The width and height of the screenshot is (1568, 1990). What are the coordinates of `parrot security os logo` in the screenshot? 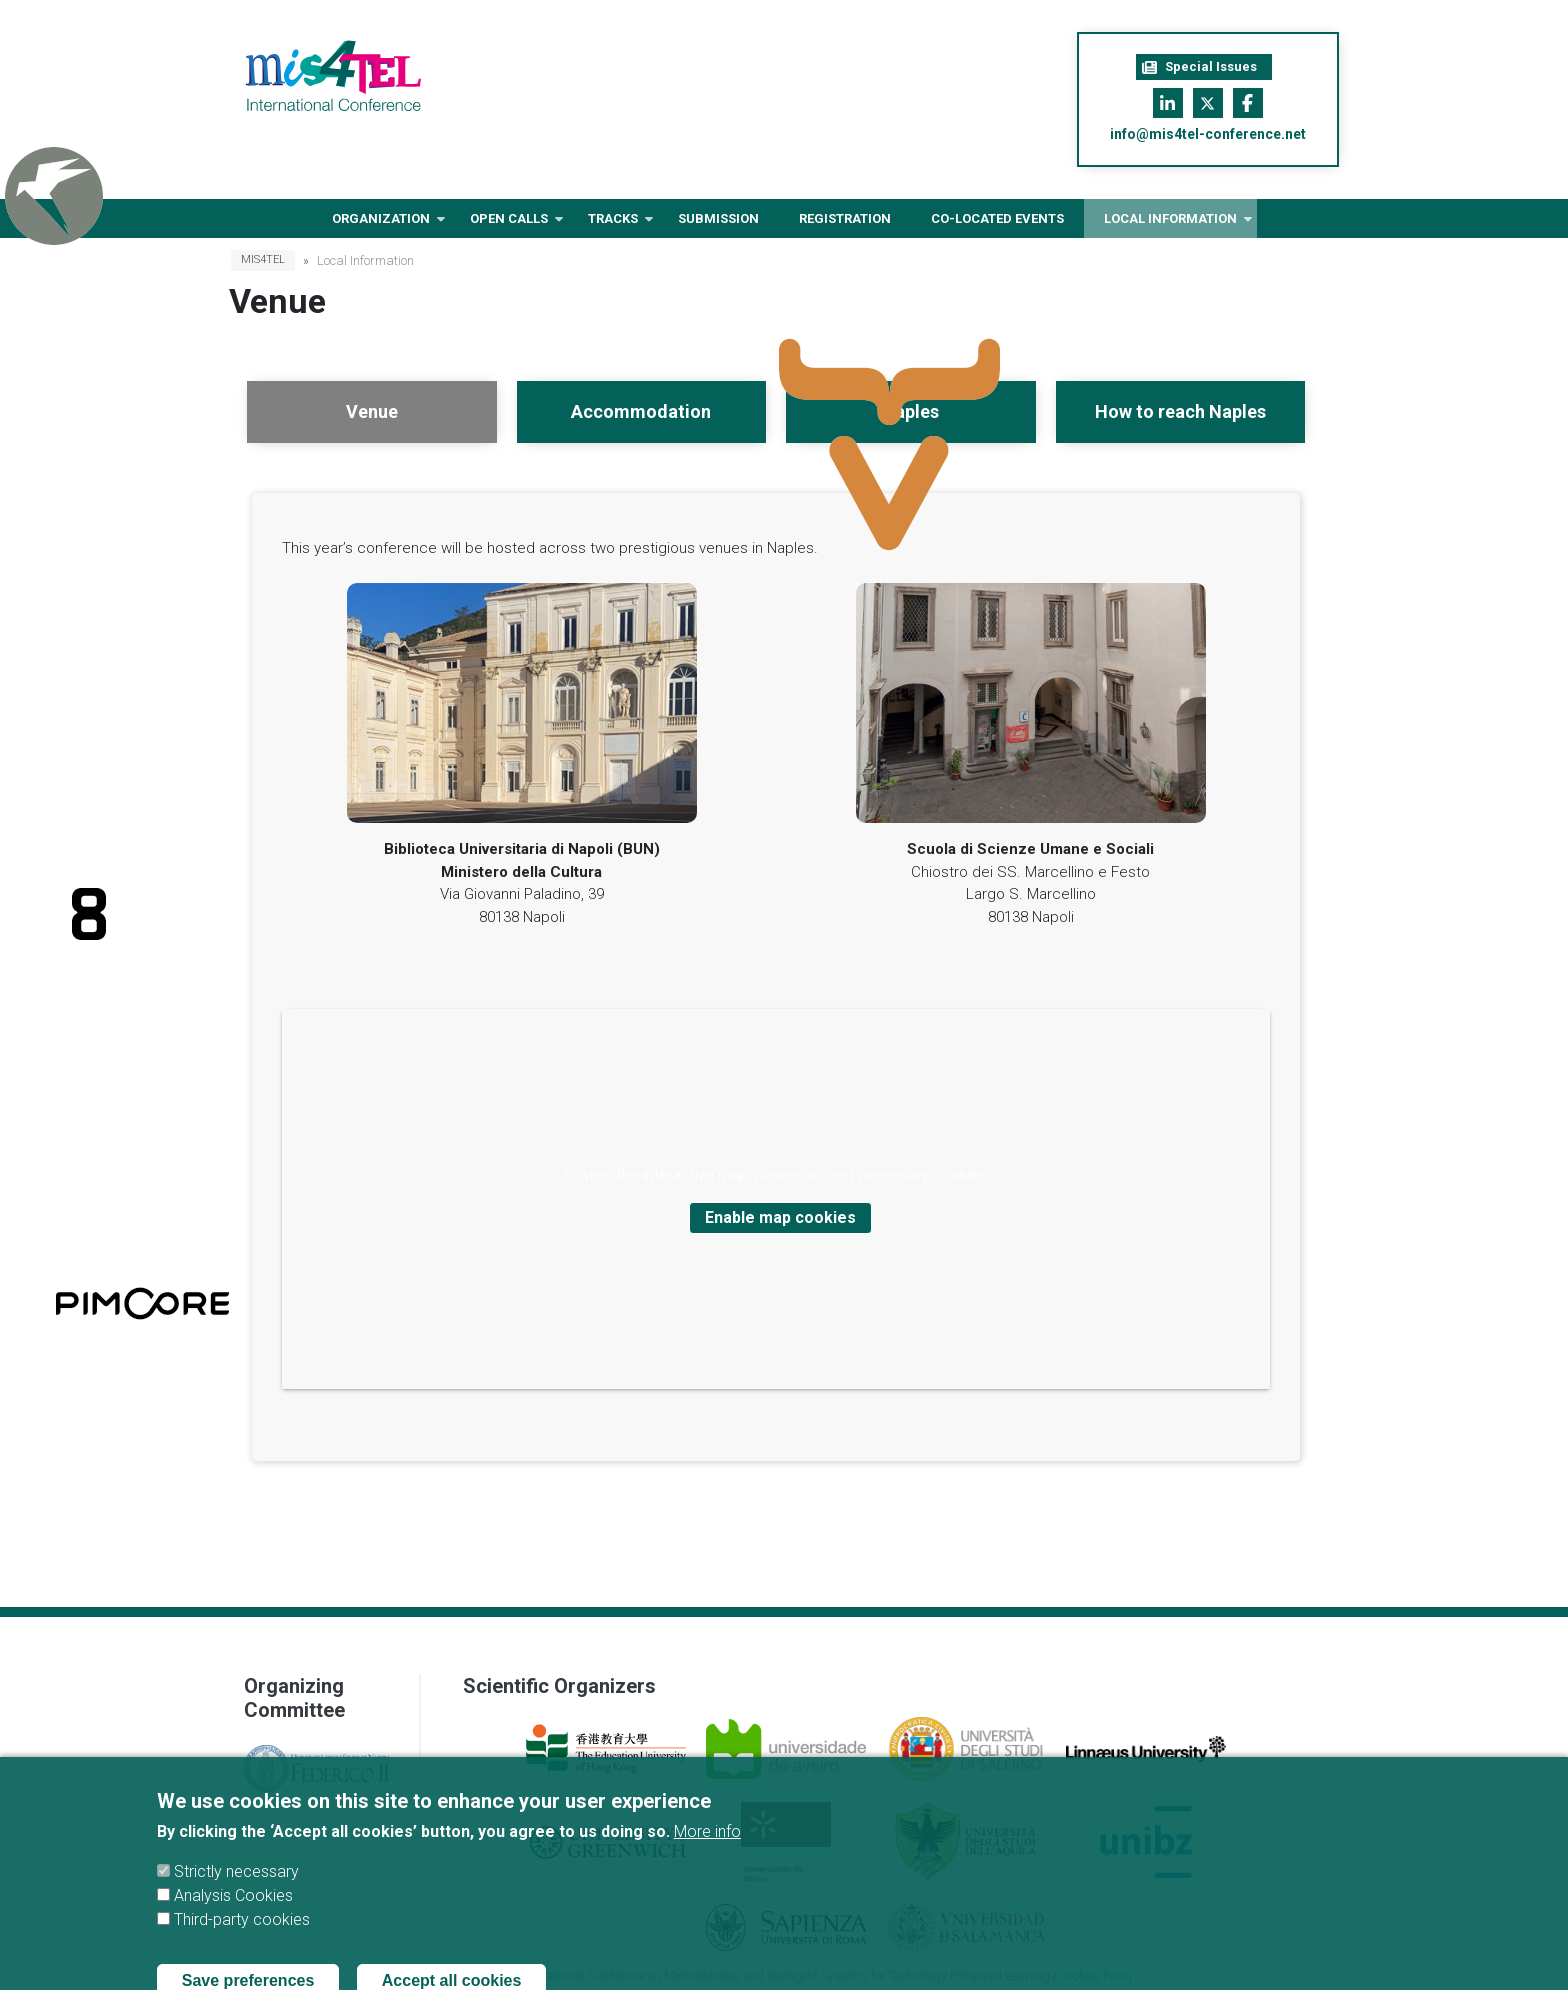 It's located at (54, 196).